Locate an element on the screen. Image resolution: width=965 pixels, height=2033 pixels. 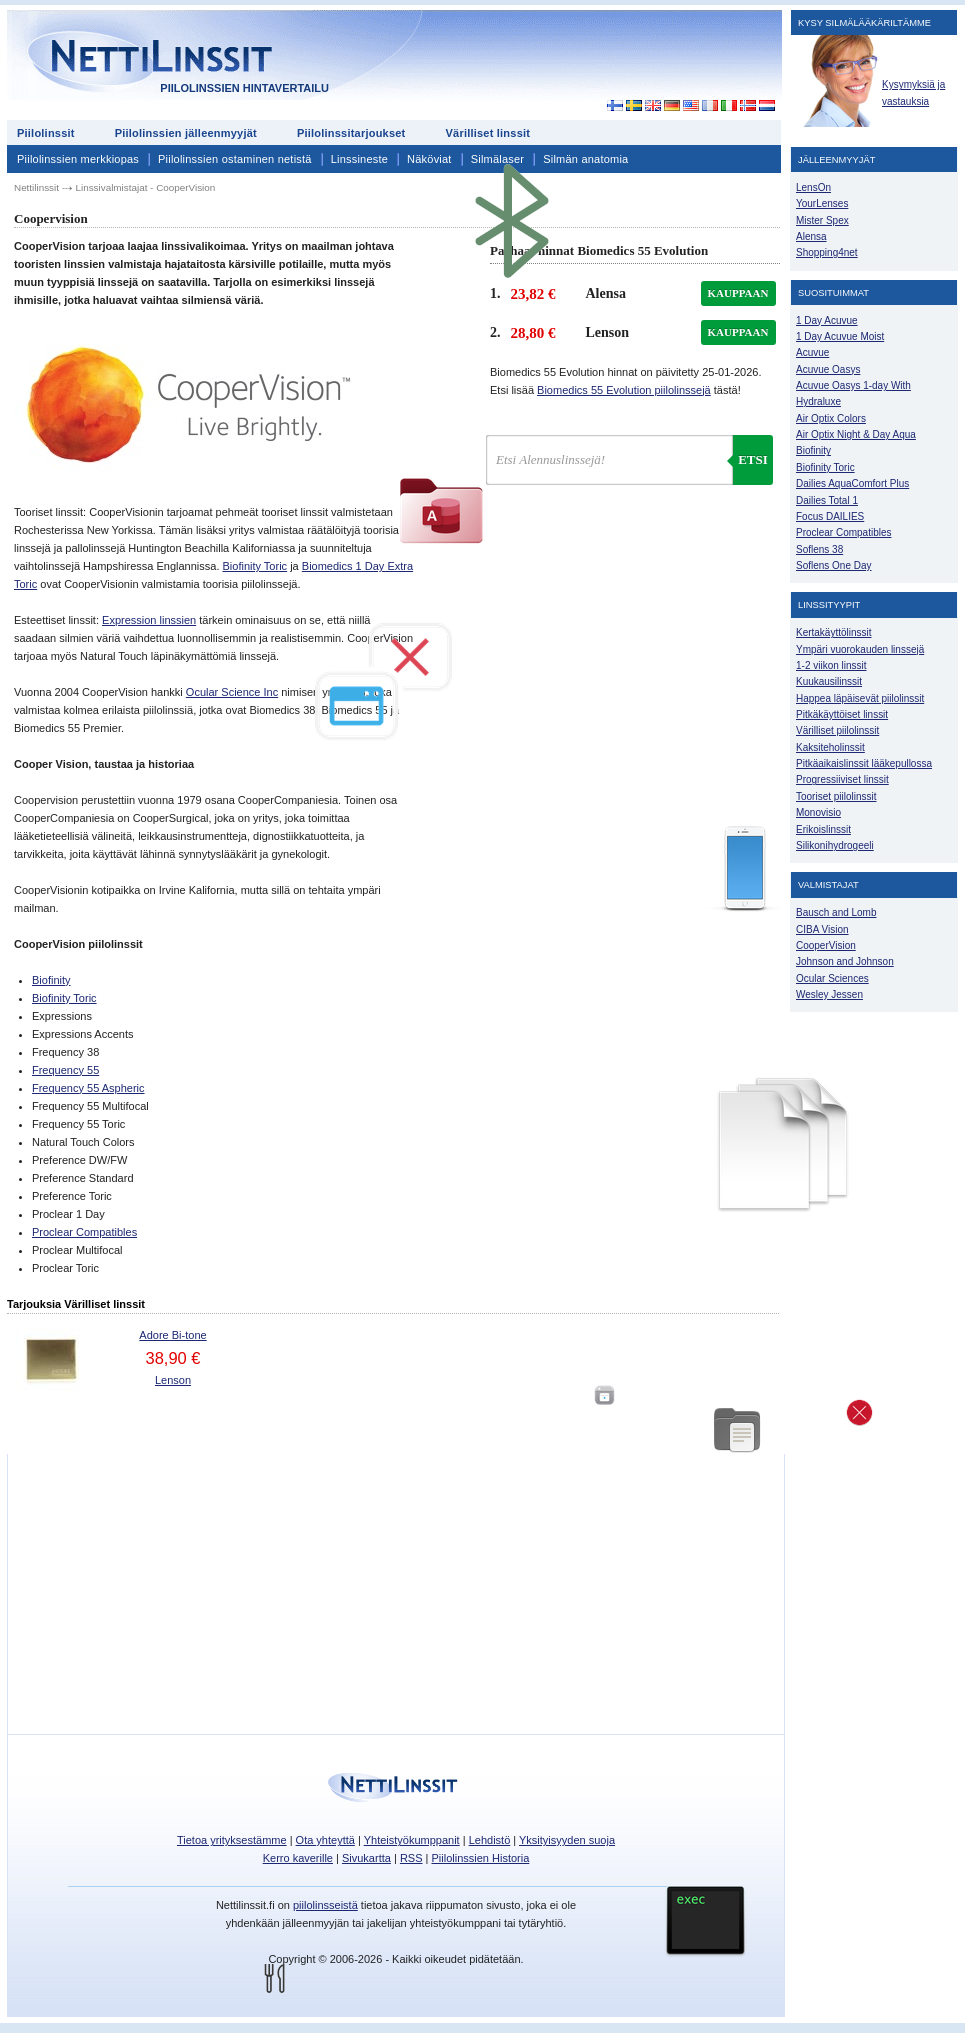
open a file or document is located at coordinates (737, 1429).